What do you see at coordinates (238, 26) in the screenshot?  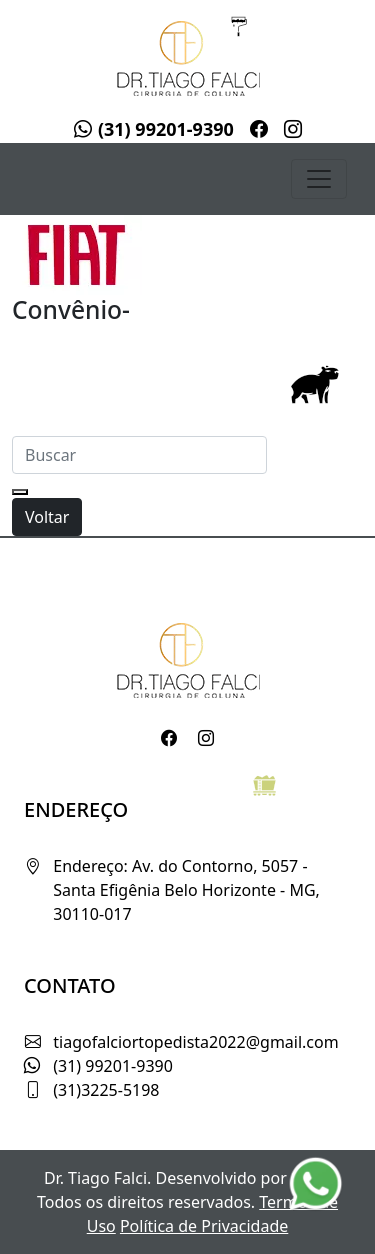 I see `customize theme or appearance settings` at bounding box center [238, 26].